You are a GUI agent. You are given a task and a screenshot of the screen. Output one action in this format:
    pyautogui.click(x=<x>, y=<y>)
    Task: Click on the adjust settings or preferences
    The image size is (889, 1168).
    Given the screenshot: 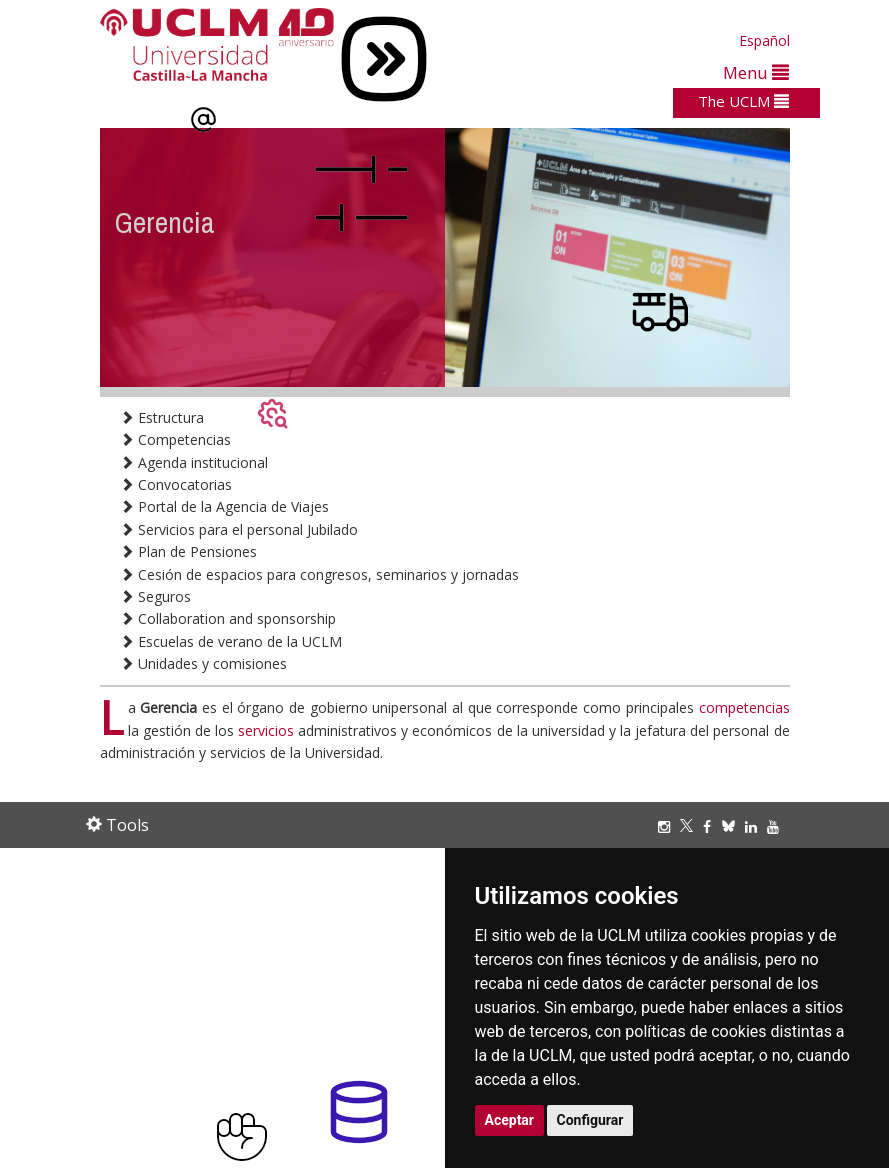 What is the action you would take?
    pyautogui.click(x=361, y=193)
    